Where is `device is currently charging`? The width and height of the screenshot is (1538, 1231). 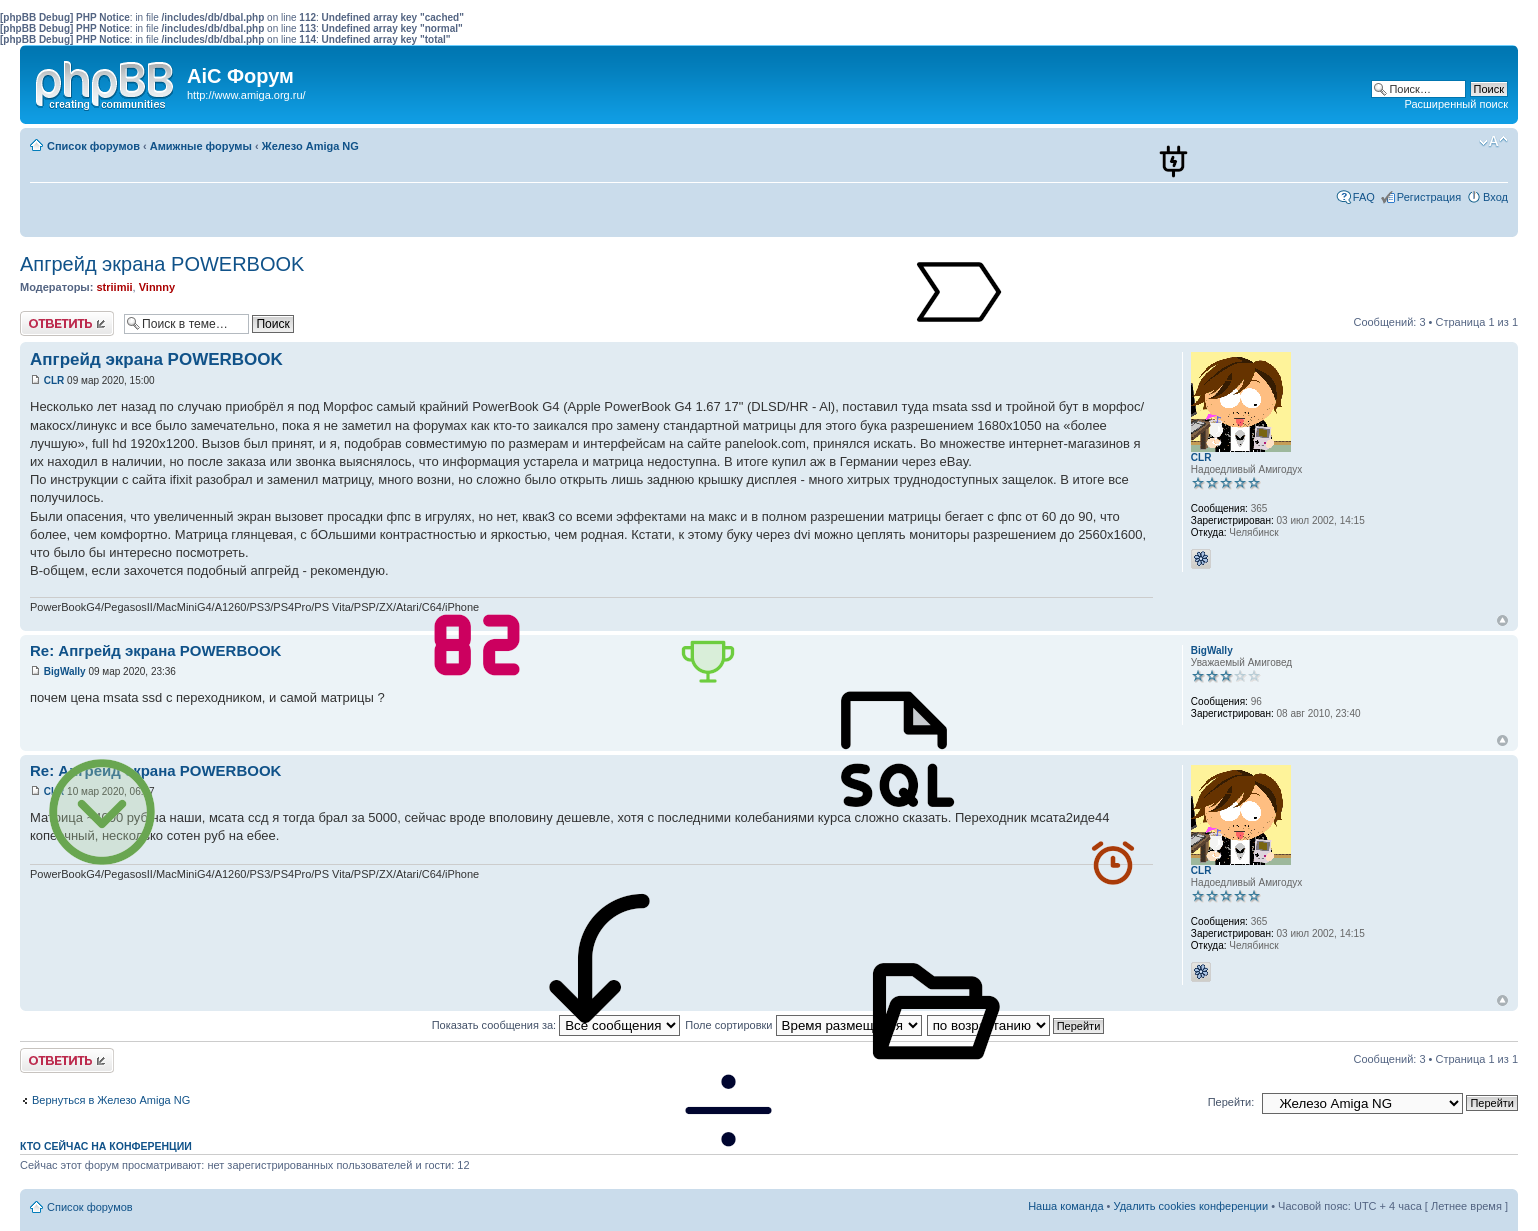 device is currently charging is located at coordinates (1173, 161).